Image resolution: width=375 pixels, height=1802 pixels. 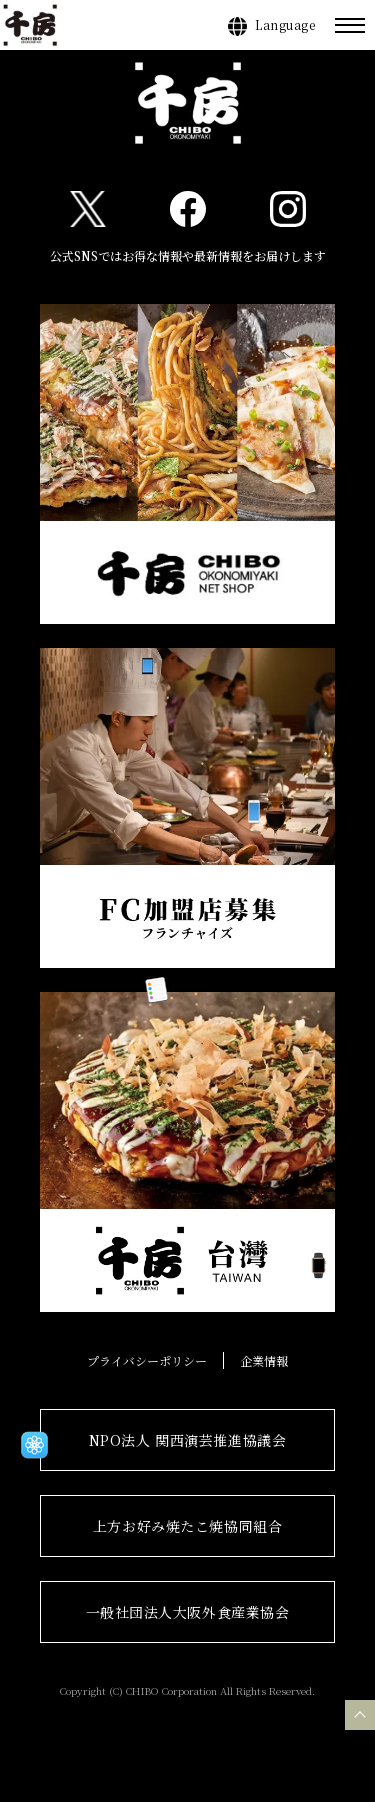 What do you see at coordinates (318, 1265) in the screenshot?
I see `apple watch device icon` at bounding box center [318, 1265].